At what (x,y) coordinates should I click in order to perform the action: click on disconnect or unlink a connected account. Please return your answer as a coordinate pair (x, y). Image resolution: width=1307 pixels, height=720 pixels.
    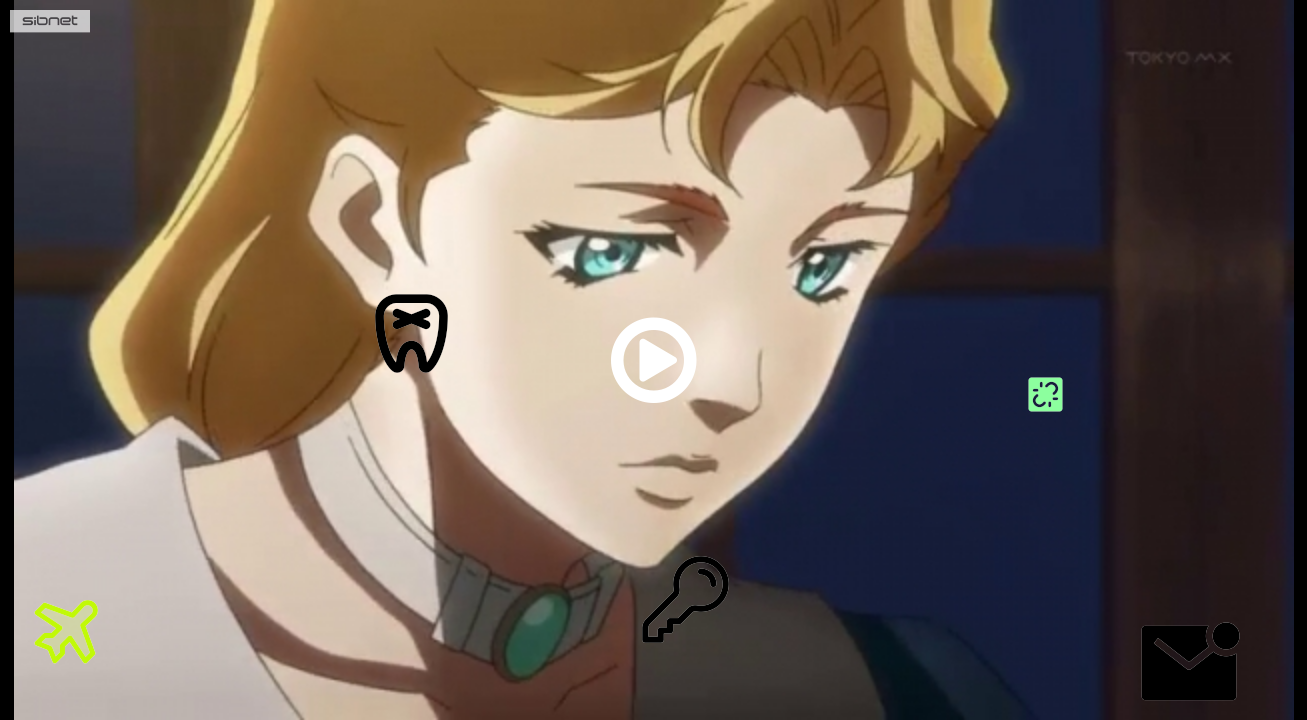
    Looking at the image, I should click on (1045, 394).